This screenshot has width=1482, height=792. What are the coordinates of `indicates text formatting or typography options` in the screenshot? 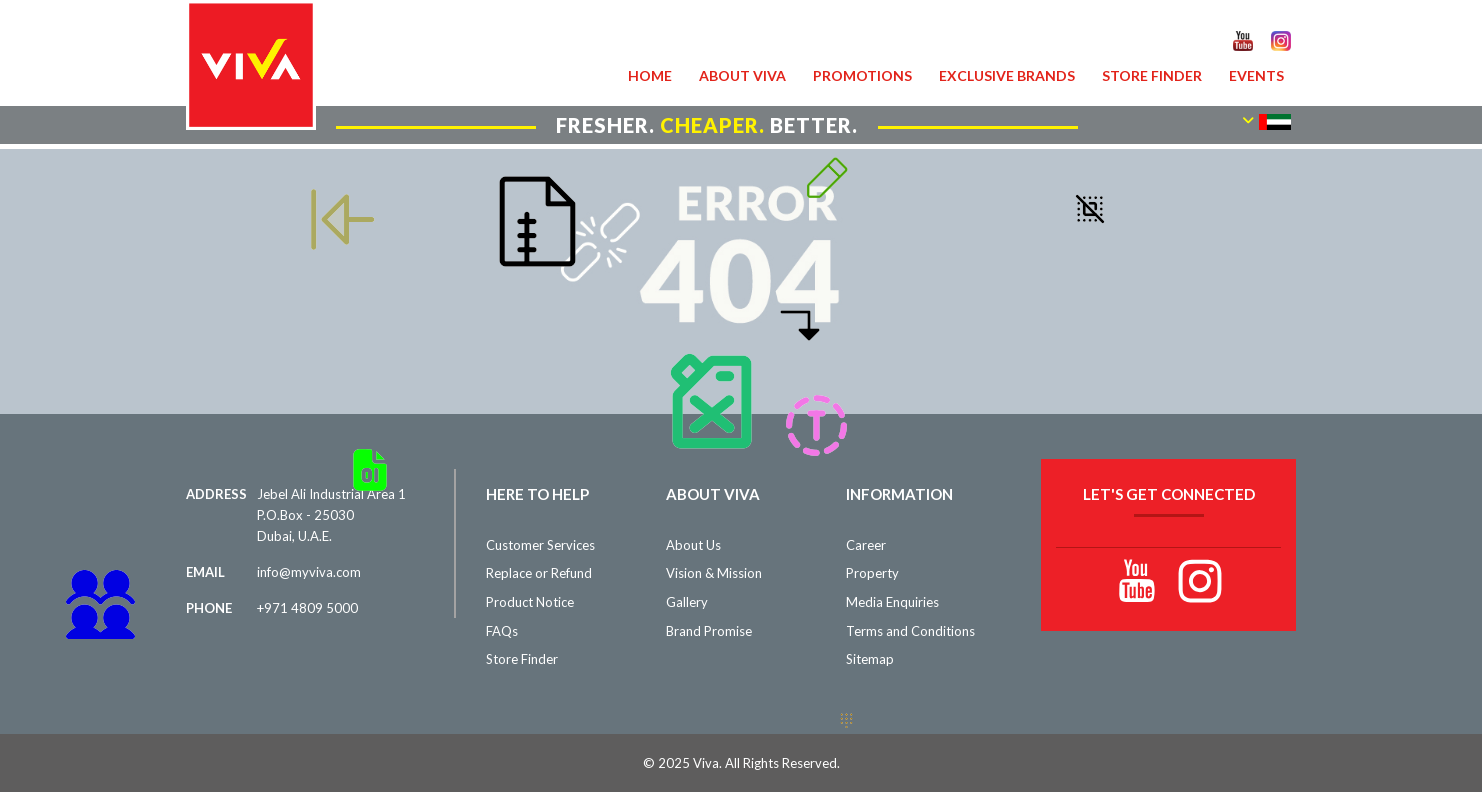 It's located at (816, 425).